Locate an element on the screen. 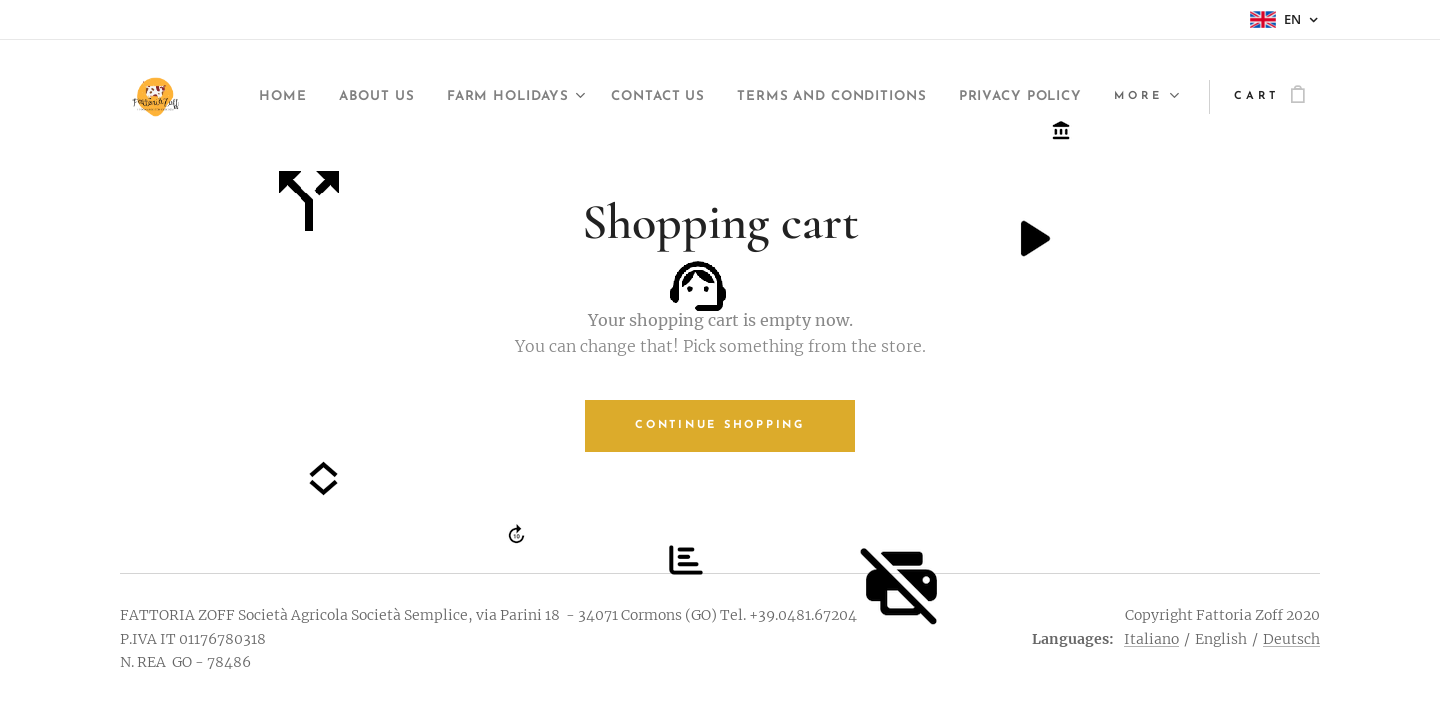 The width and height of the screenshot is (1440, 720). printing is currently unavailable is located at coordinates (901, 583).